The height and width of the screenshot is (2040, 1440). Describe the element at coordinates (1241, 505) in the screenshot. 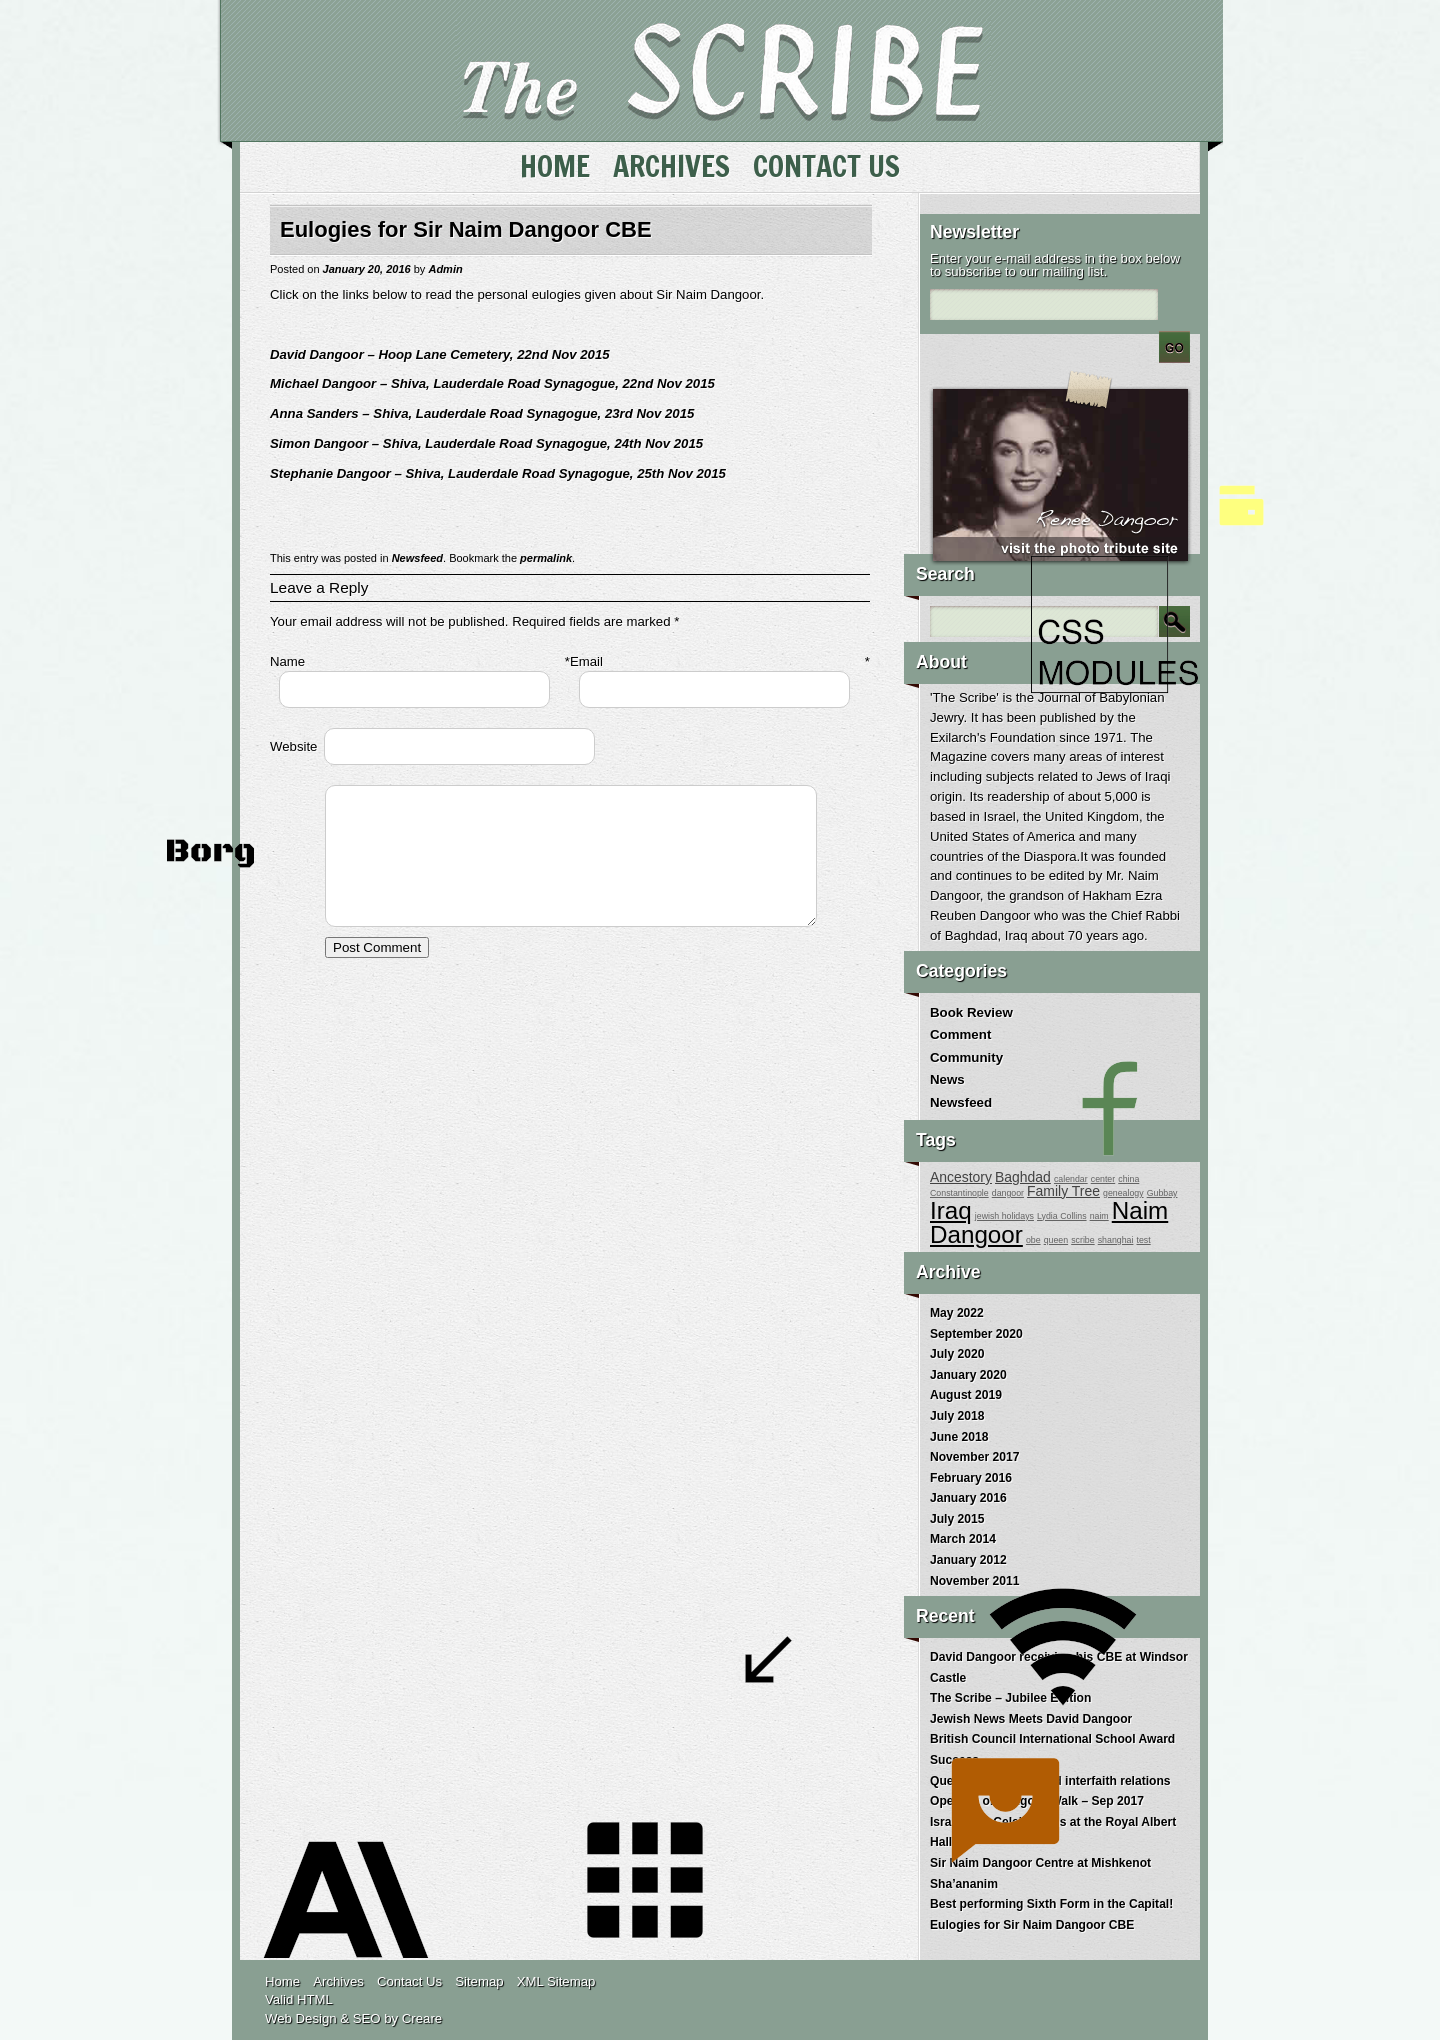

I see `access your digital wallet` at that location.